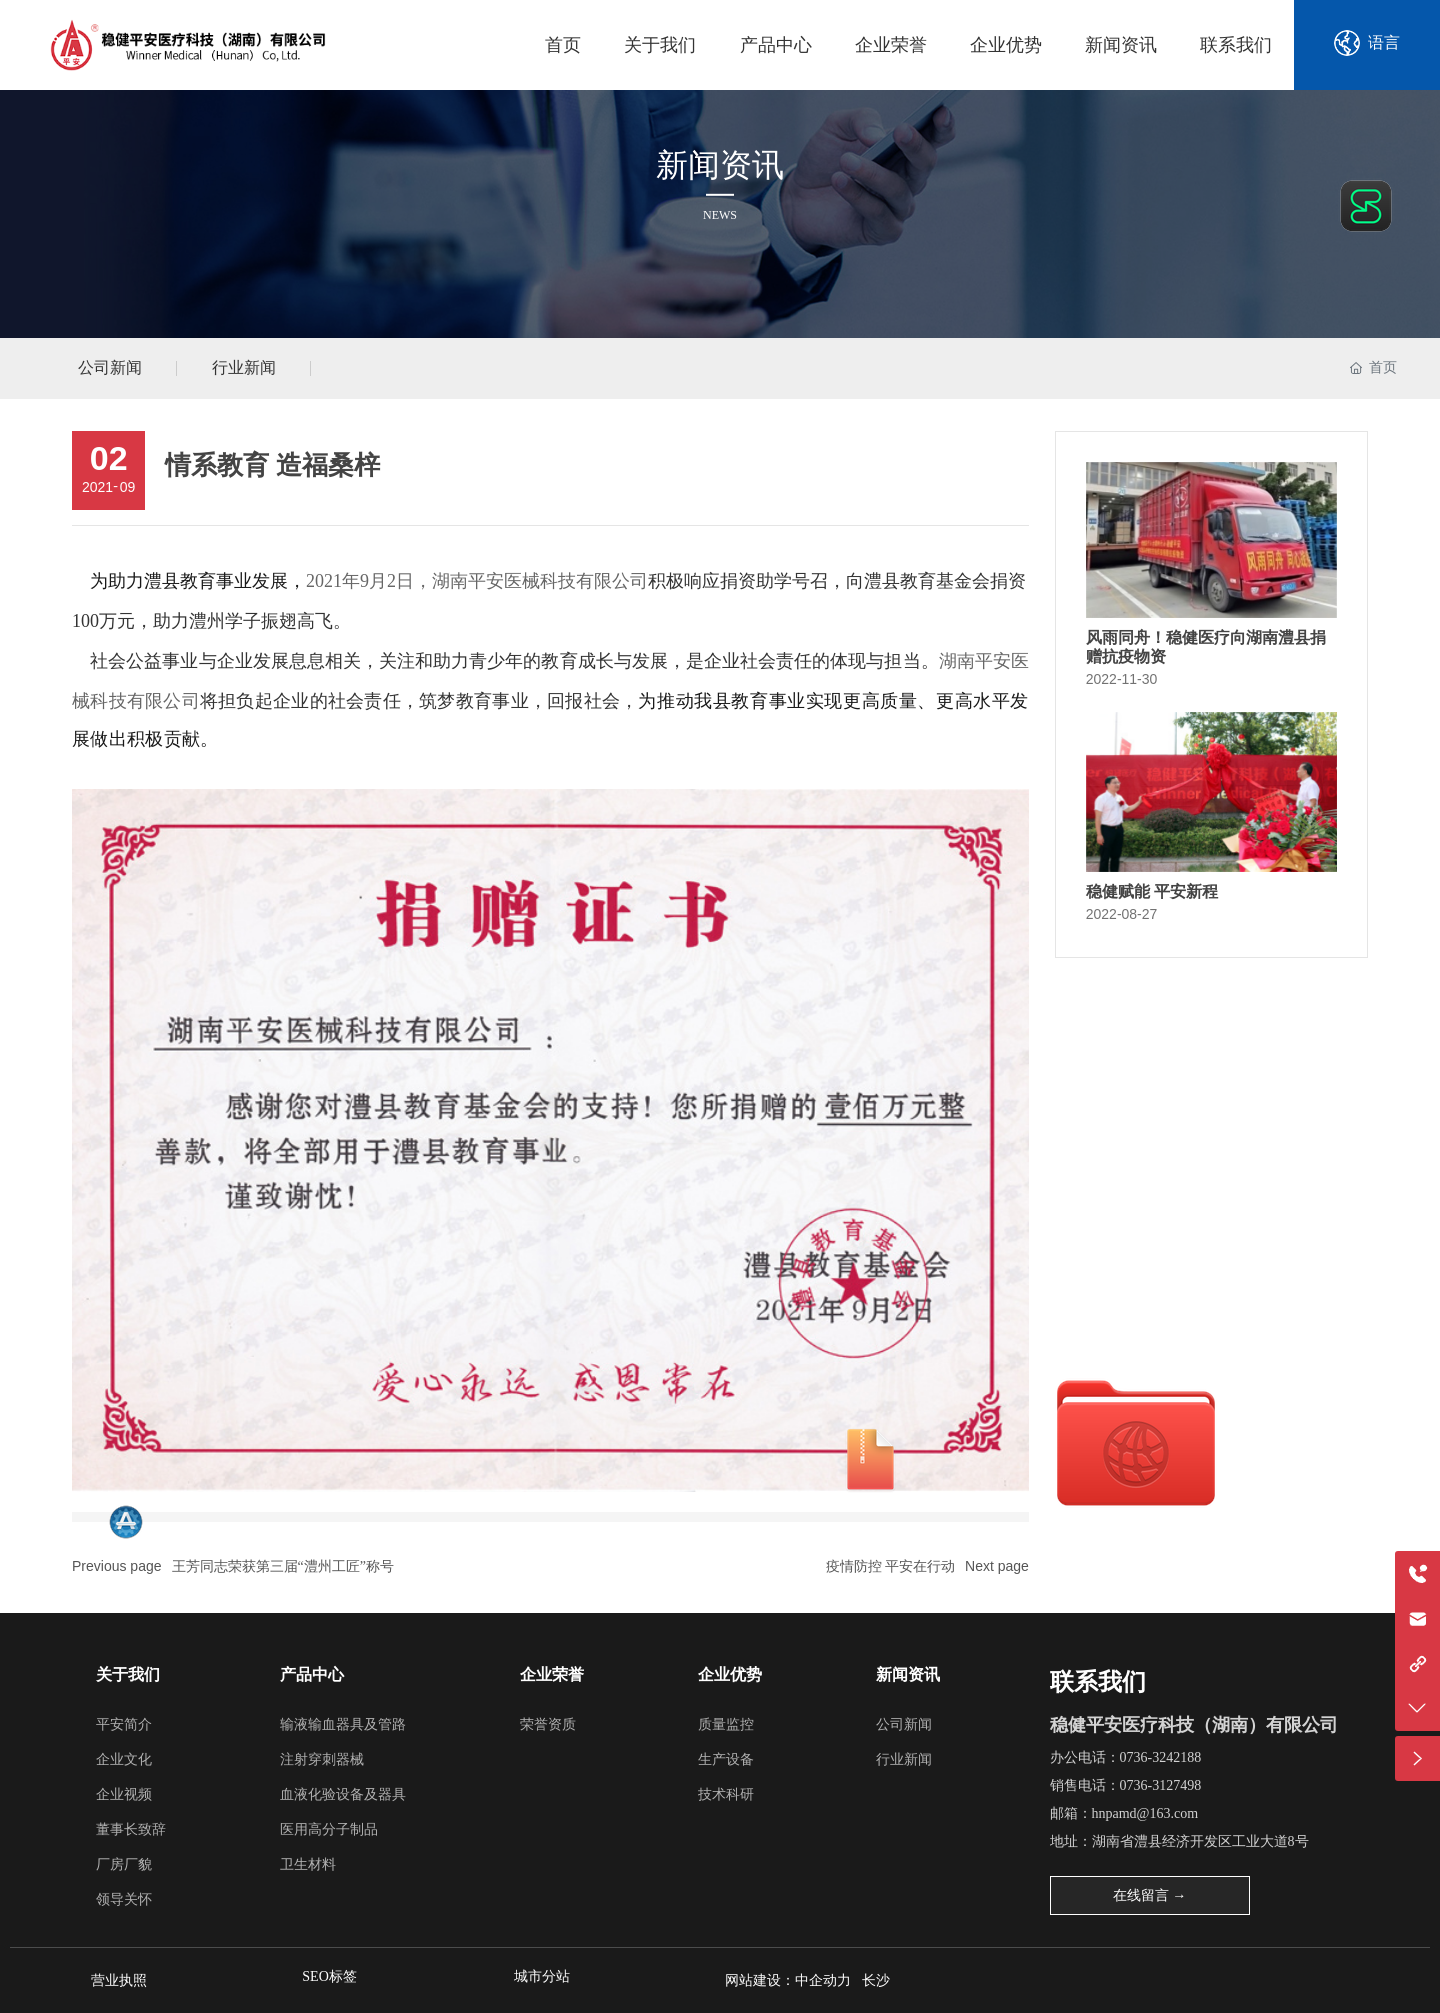  I want to click on open session private messenger app, so click(1366, 206).